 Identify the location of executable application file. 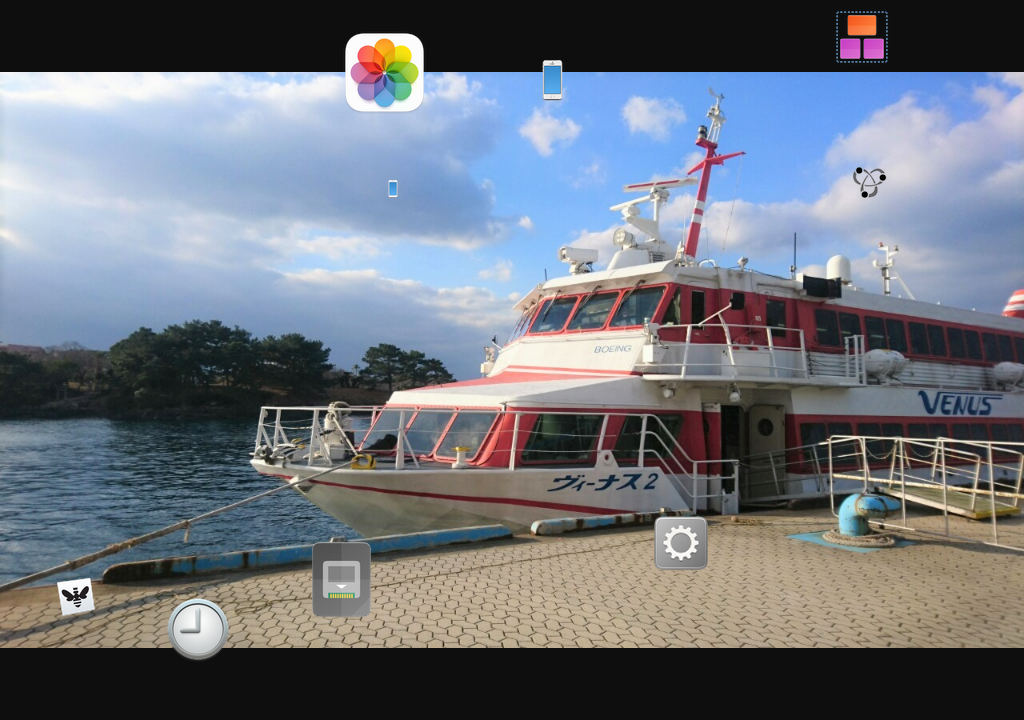
(681, 543).